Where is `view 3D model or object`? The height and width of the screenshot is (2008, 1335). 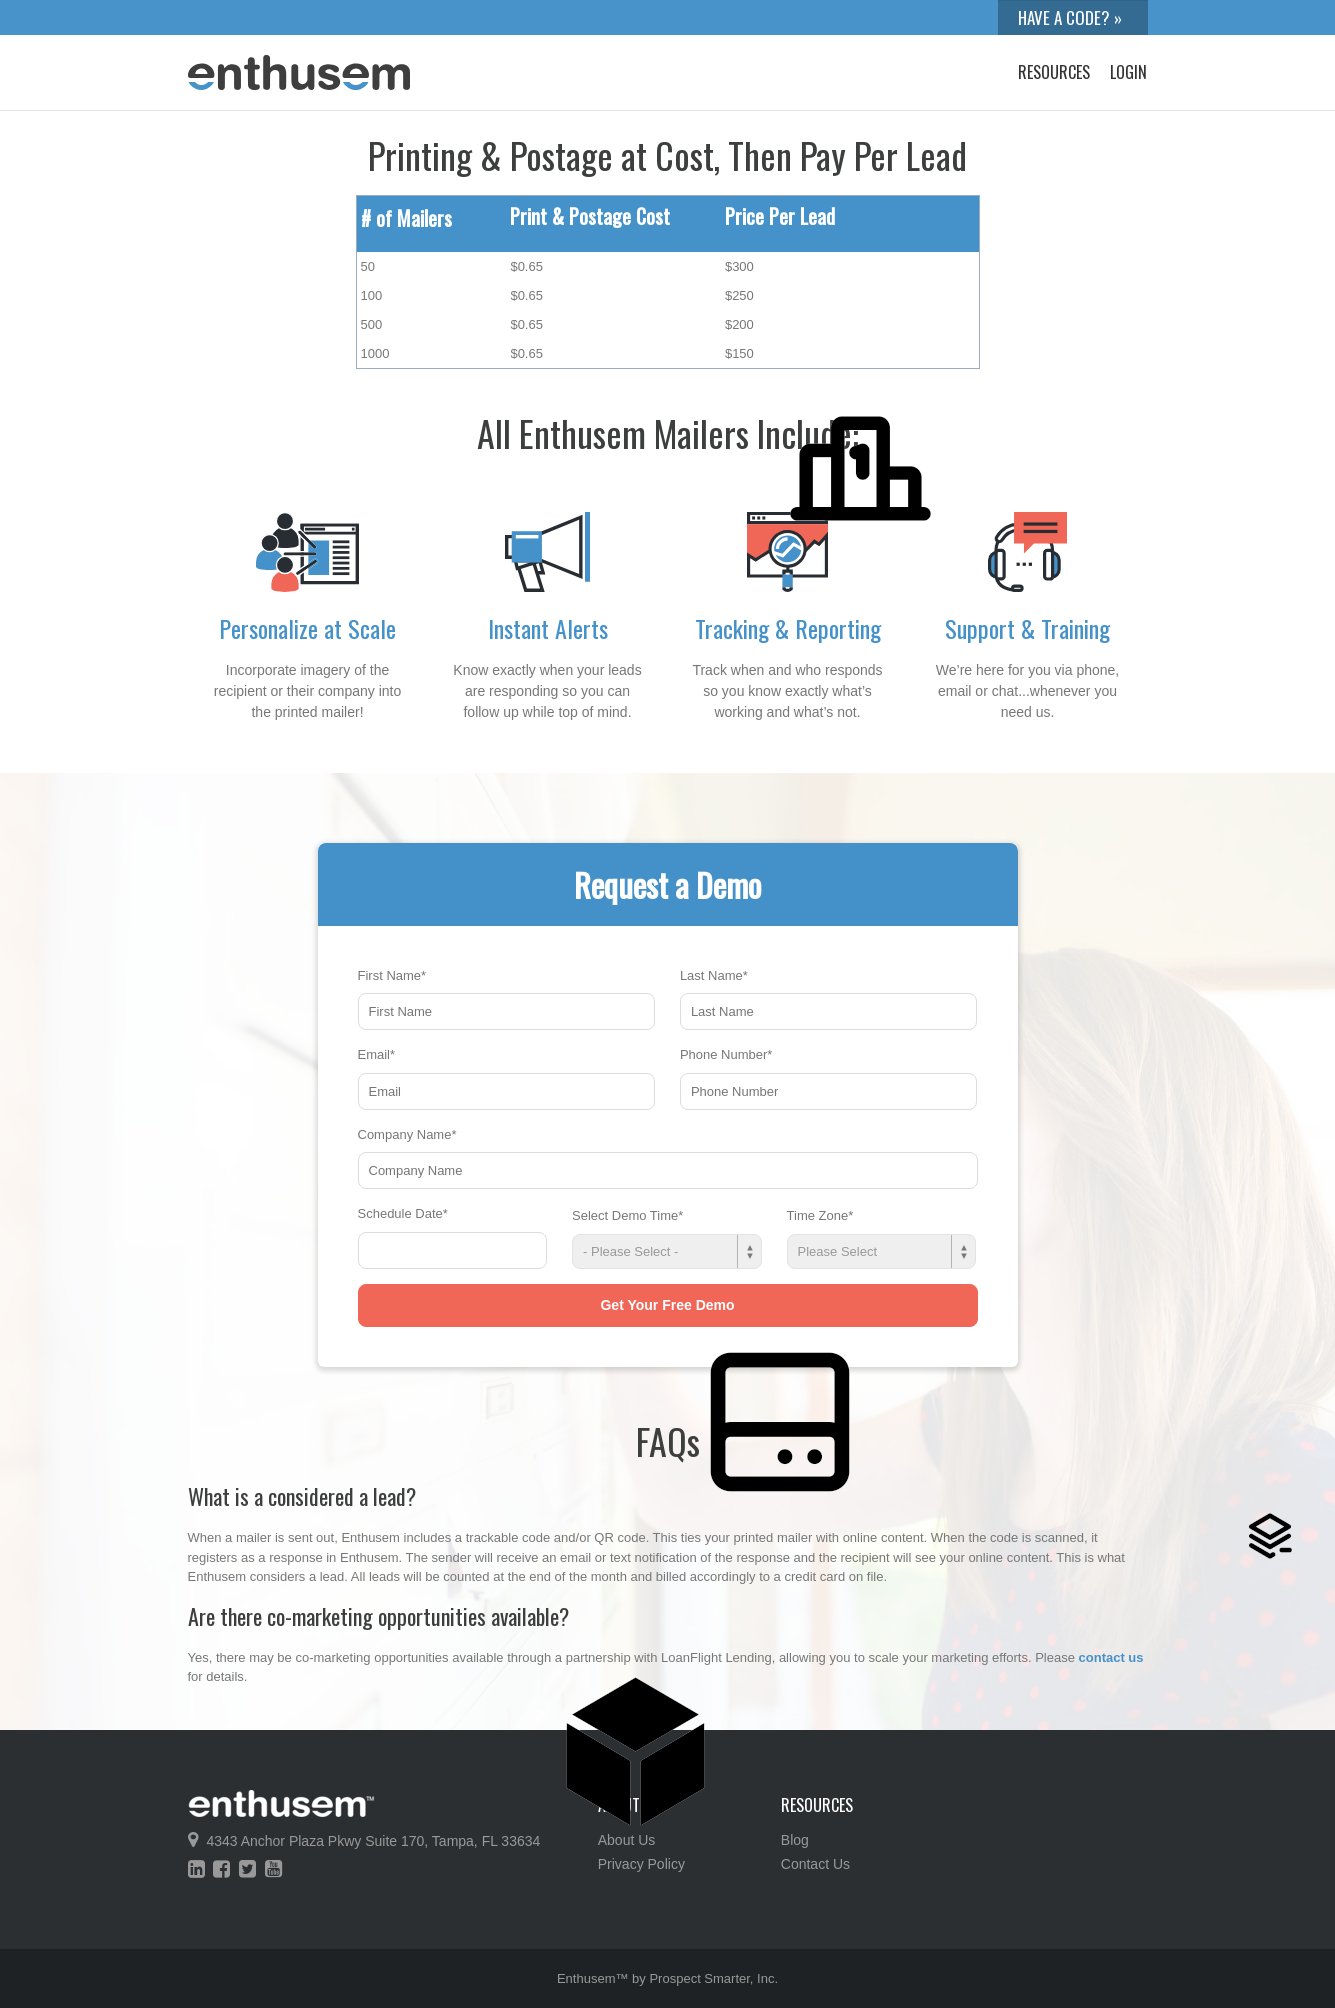 view 3D model or object is located at coordinates (635, 1751).